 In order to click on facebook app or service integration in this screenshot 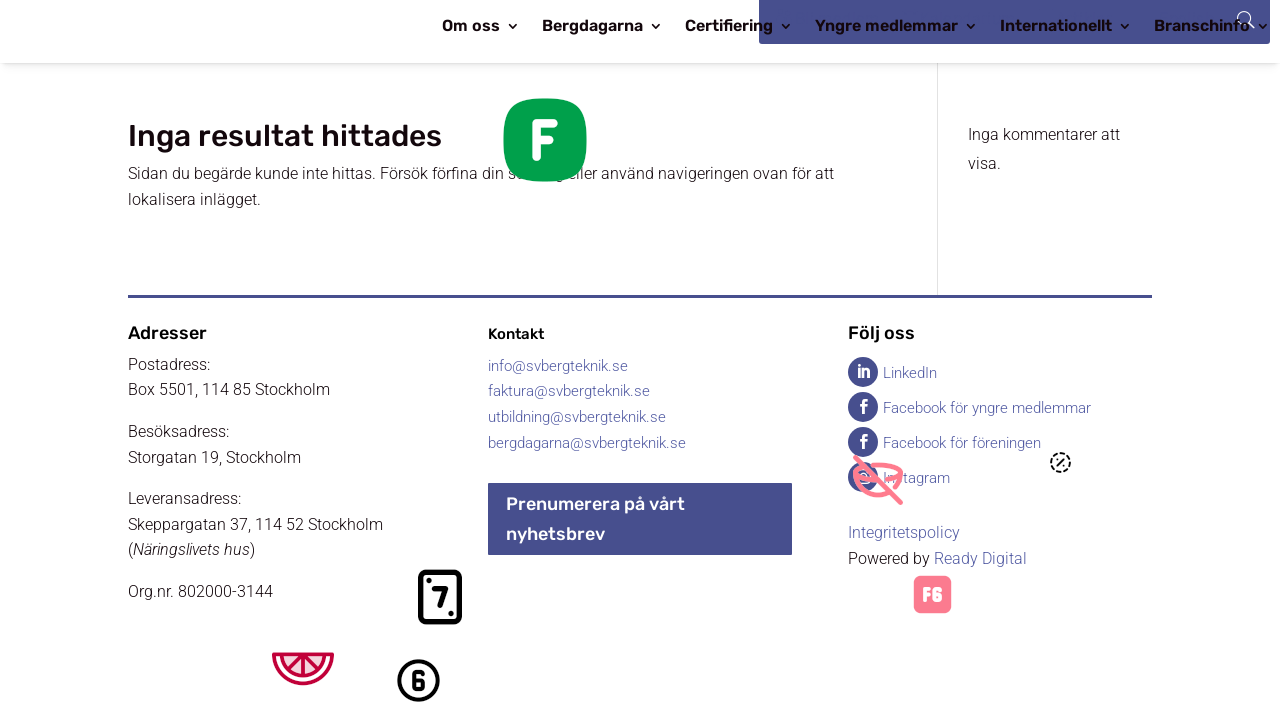, I will do `click(545, 140)`.